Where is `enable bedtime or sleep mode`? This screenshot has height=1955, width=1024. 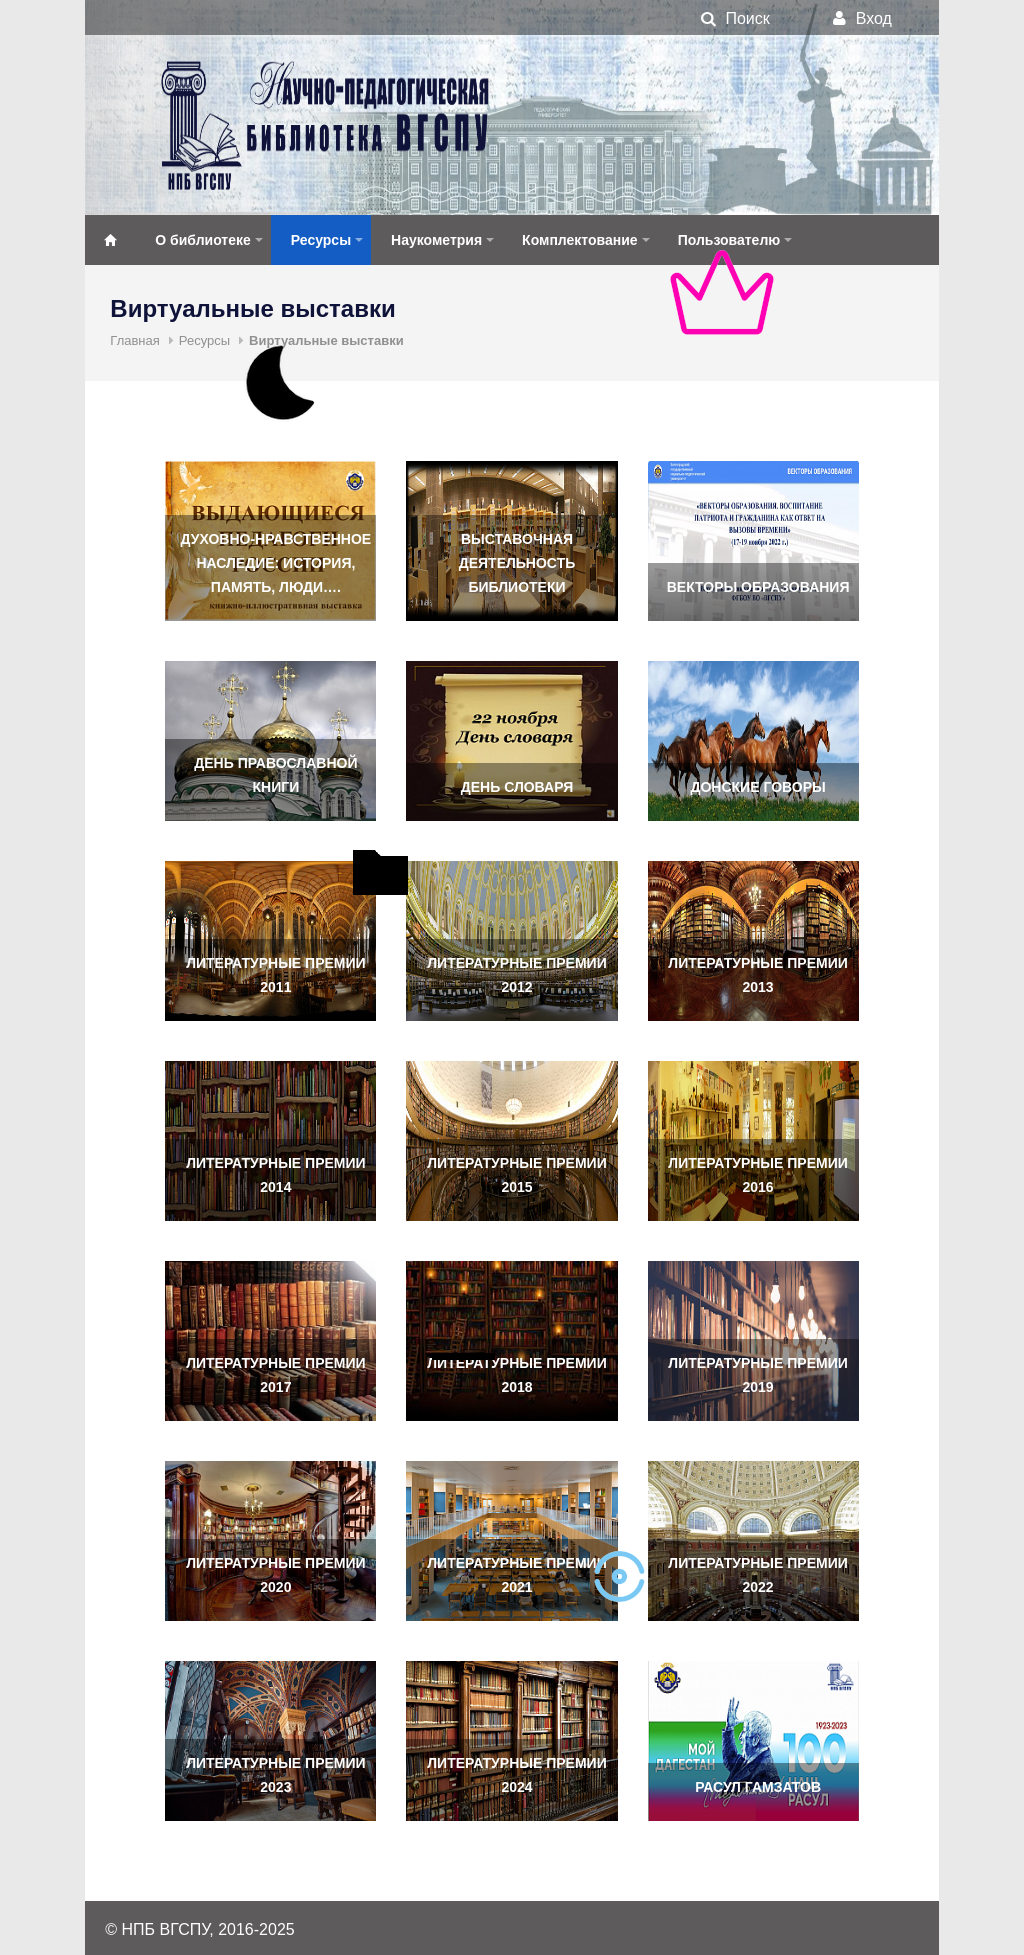
enable bedtime or sleep mode is located at coordinates (283, 382).